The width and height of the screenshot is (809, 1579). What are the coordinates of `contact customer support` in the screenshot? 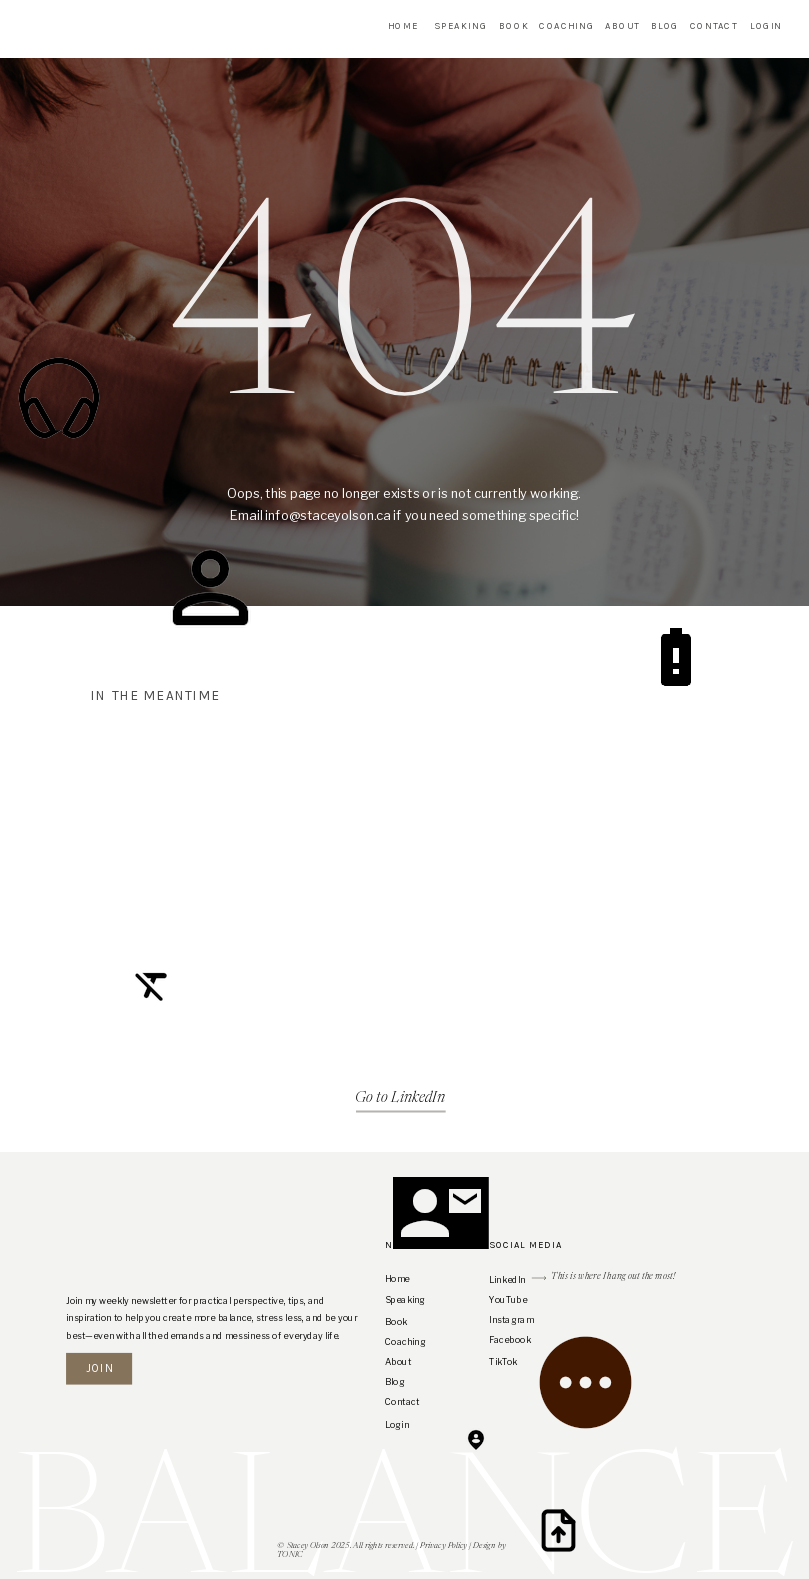 It's located at (59, 398).